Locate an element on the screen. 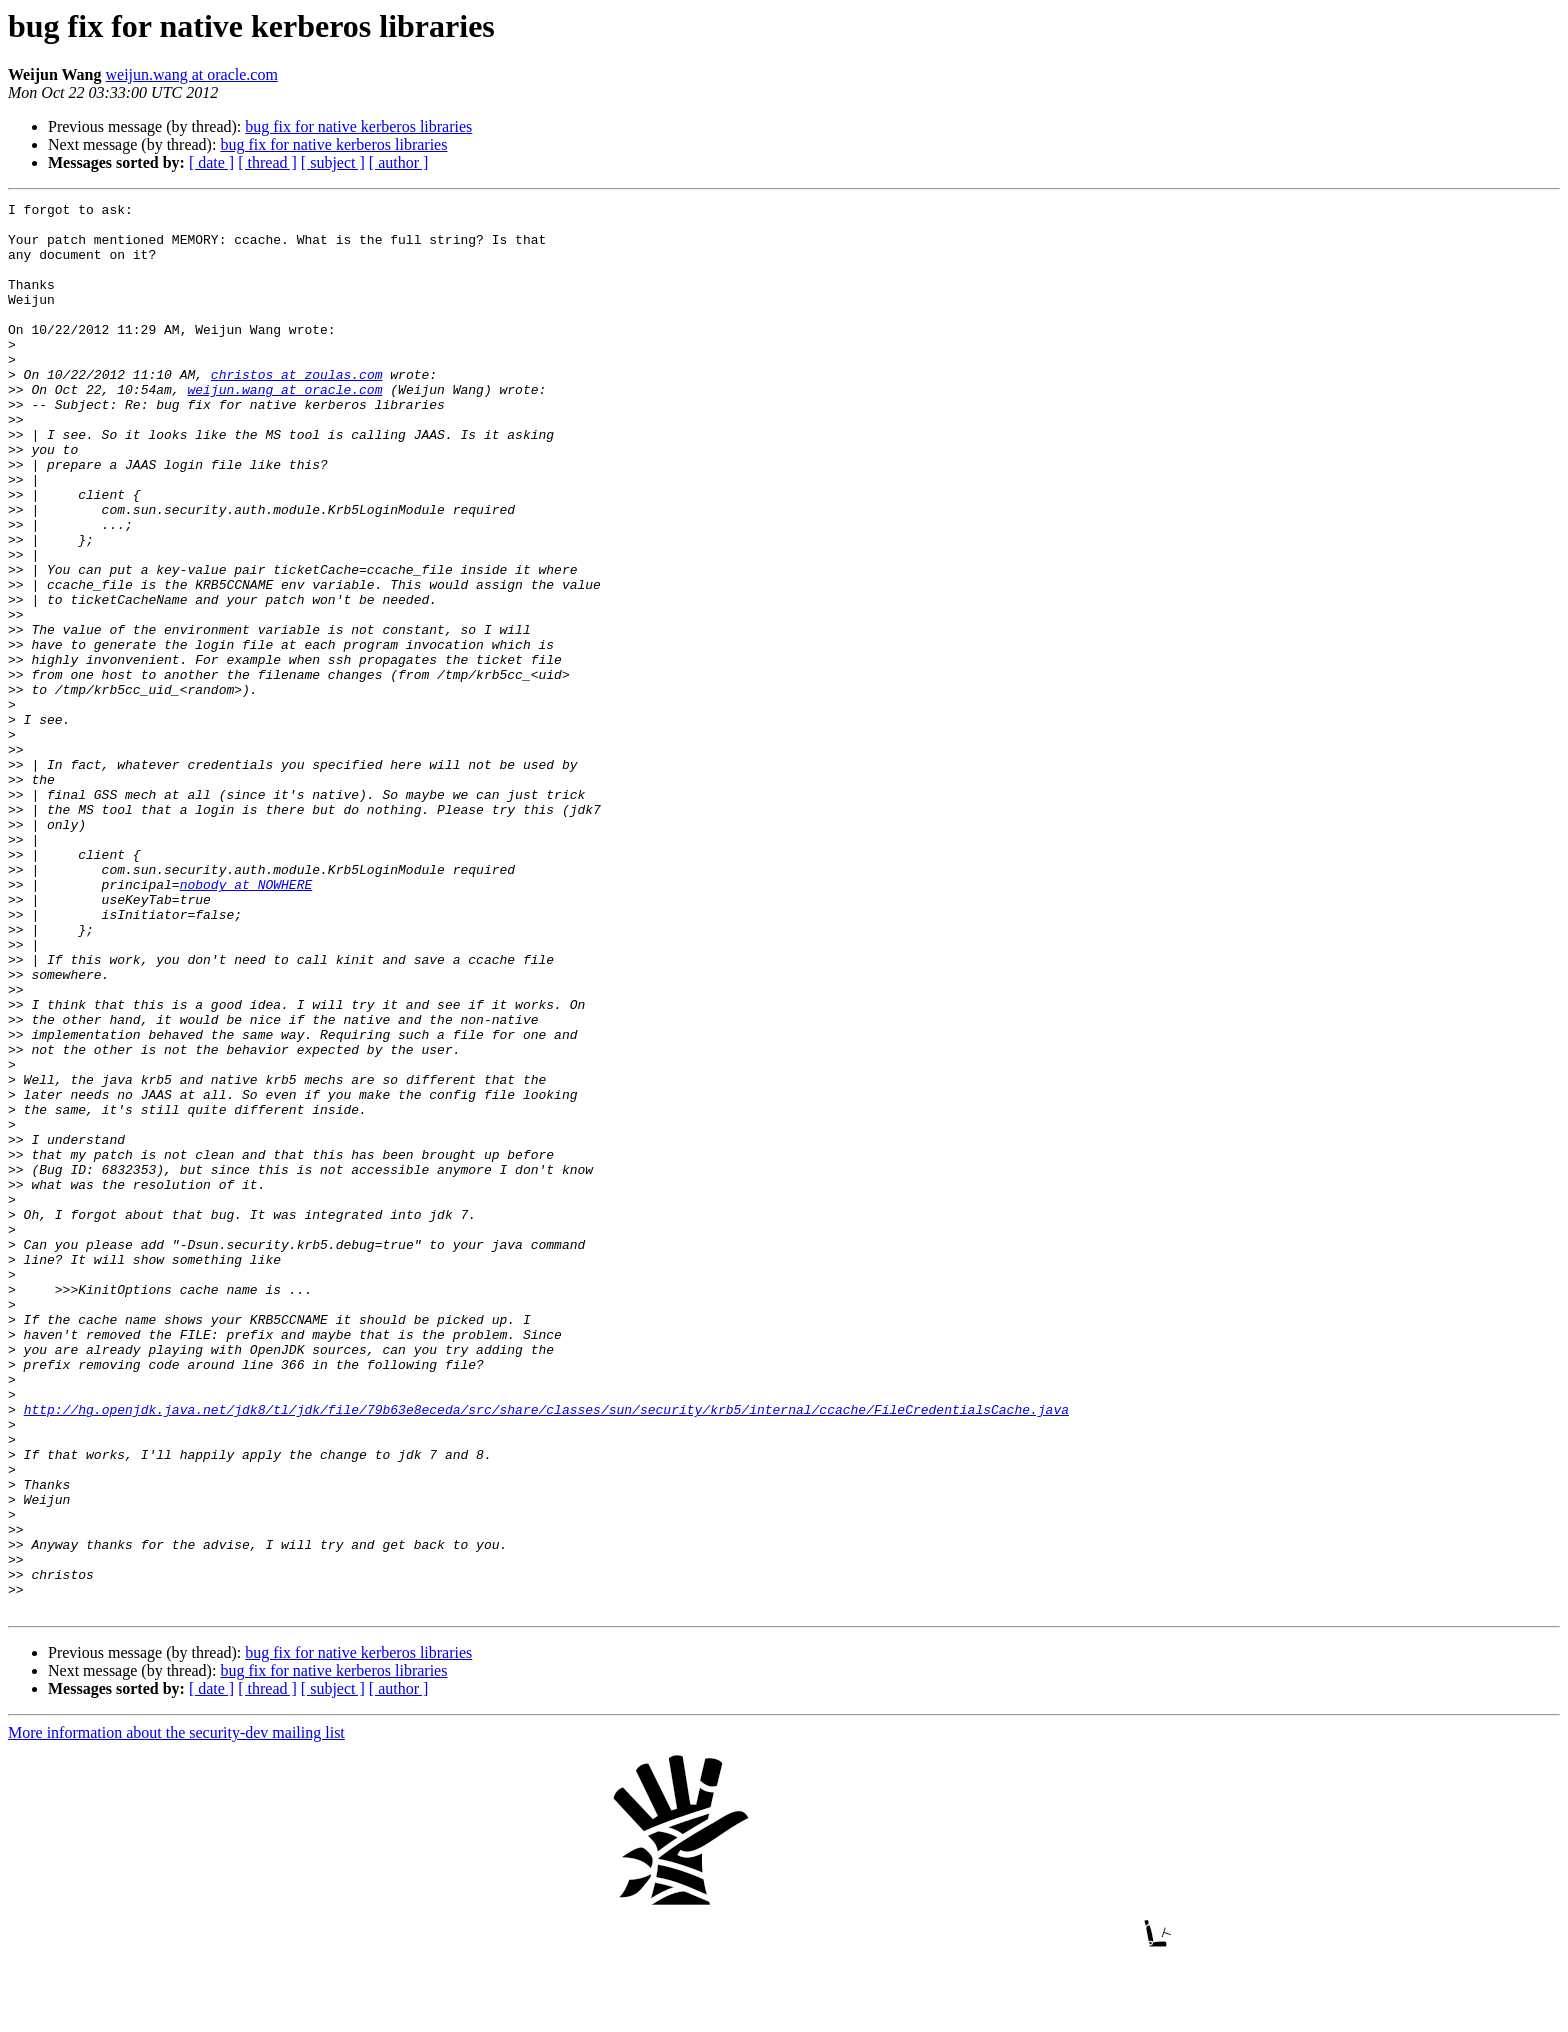 This screenshot has height=2032, width=1568. access first aid or injury reporting is located at coordinates (681, 1830).